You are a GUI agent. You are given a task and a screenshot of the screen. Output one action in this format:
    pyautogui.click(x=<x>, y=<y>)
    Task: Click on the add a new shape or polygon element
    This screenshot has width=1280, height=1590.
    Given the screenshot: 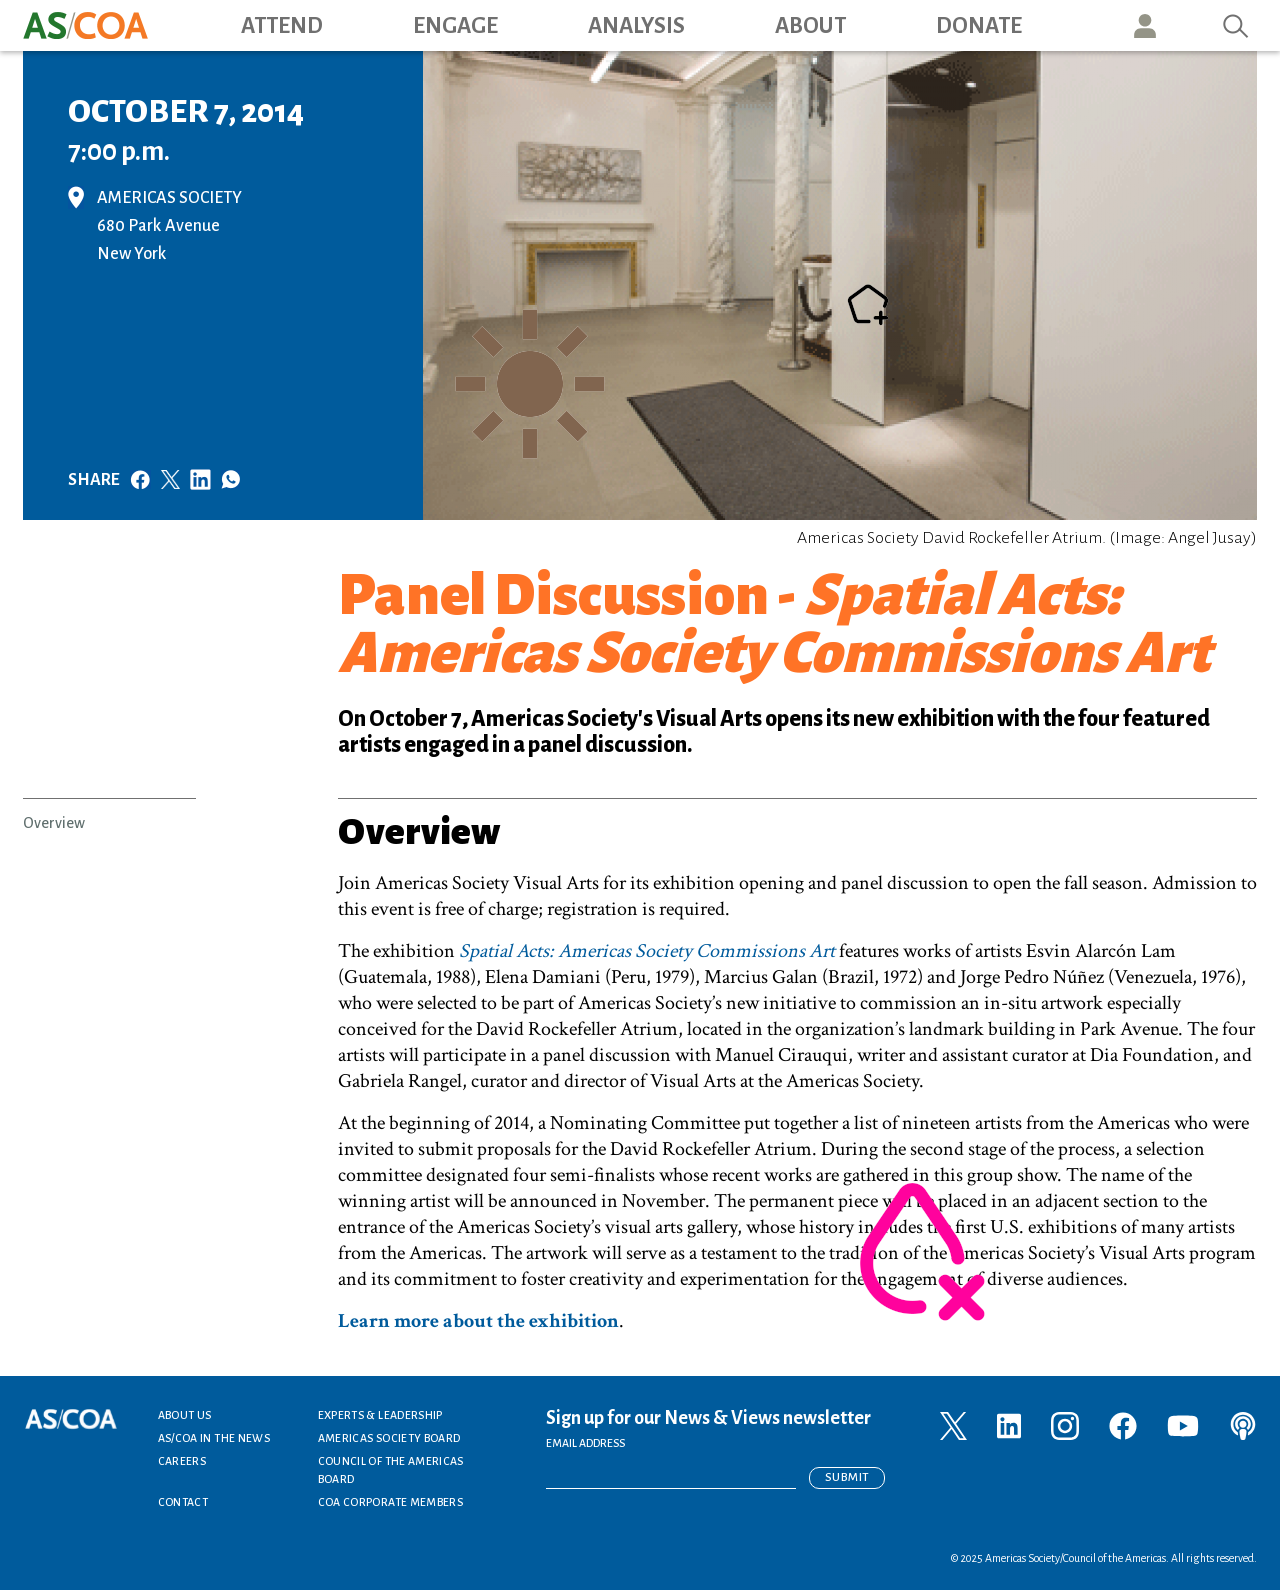 What is the action you would take?
    pyautogui.click(x=868, y=305)
    